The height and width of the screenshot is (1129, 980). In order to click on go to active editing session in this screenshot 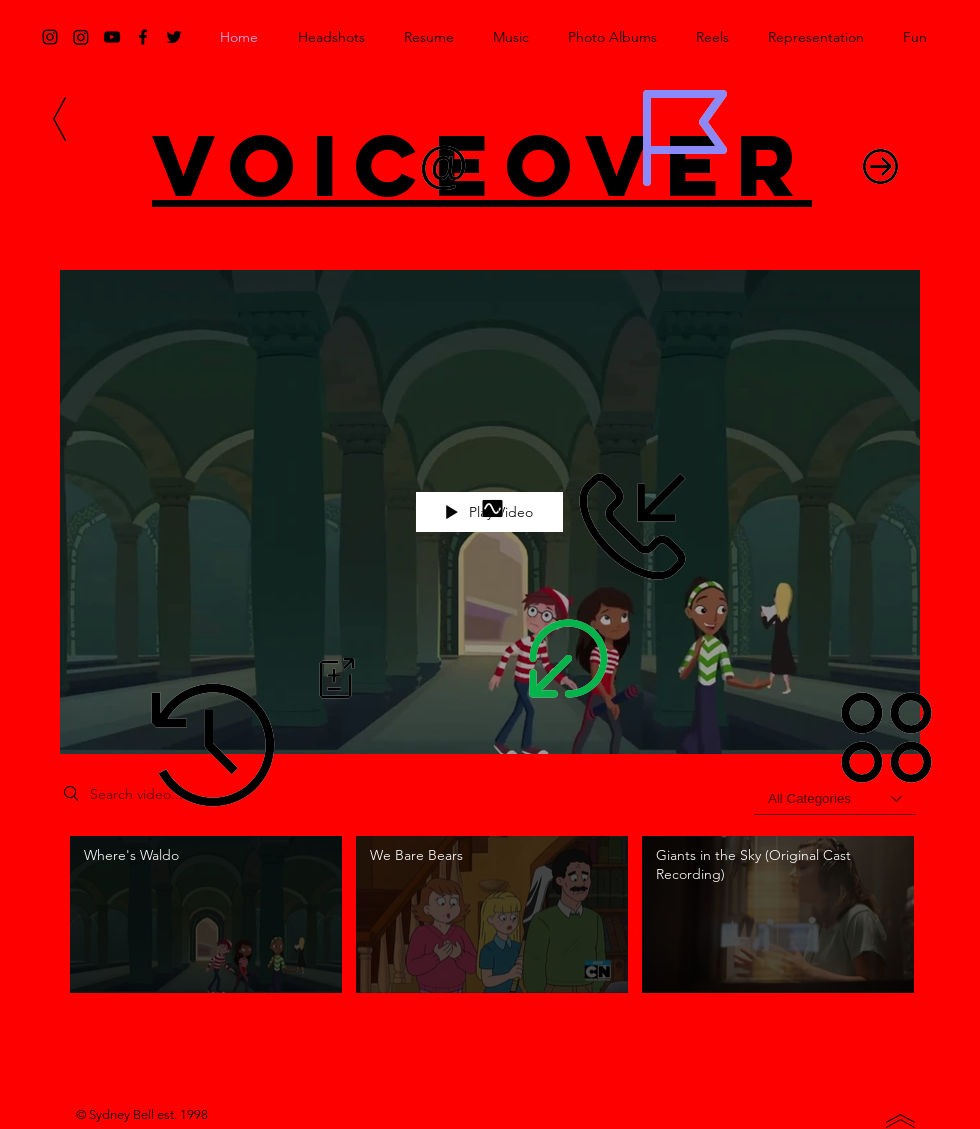, I will do `click(335, 679)`.